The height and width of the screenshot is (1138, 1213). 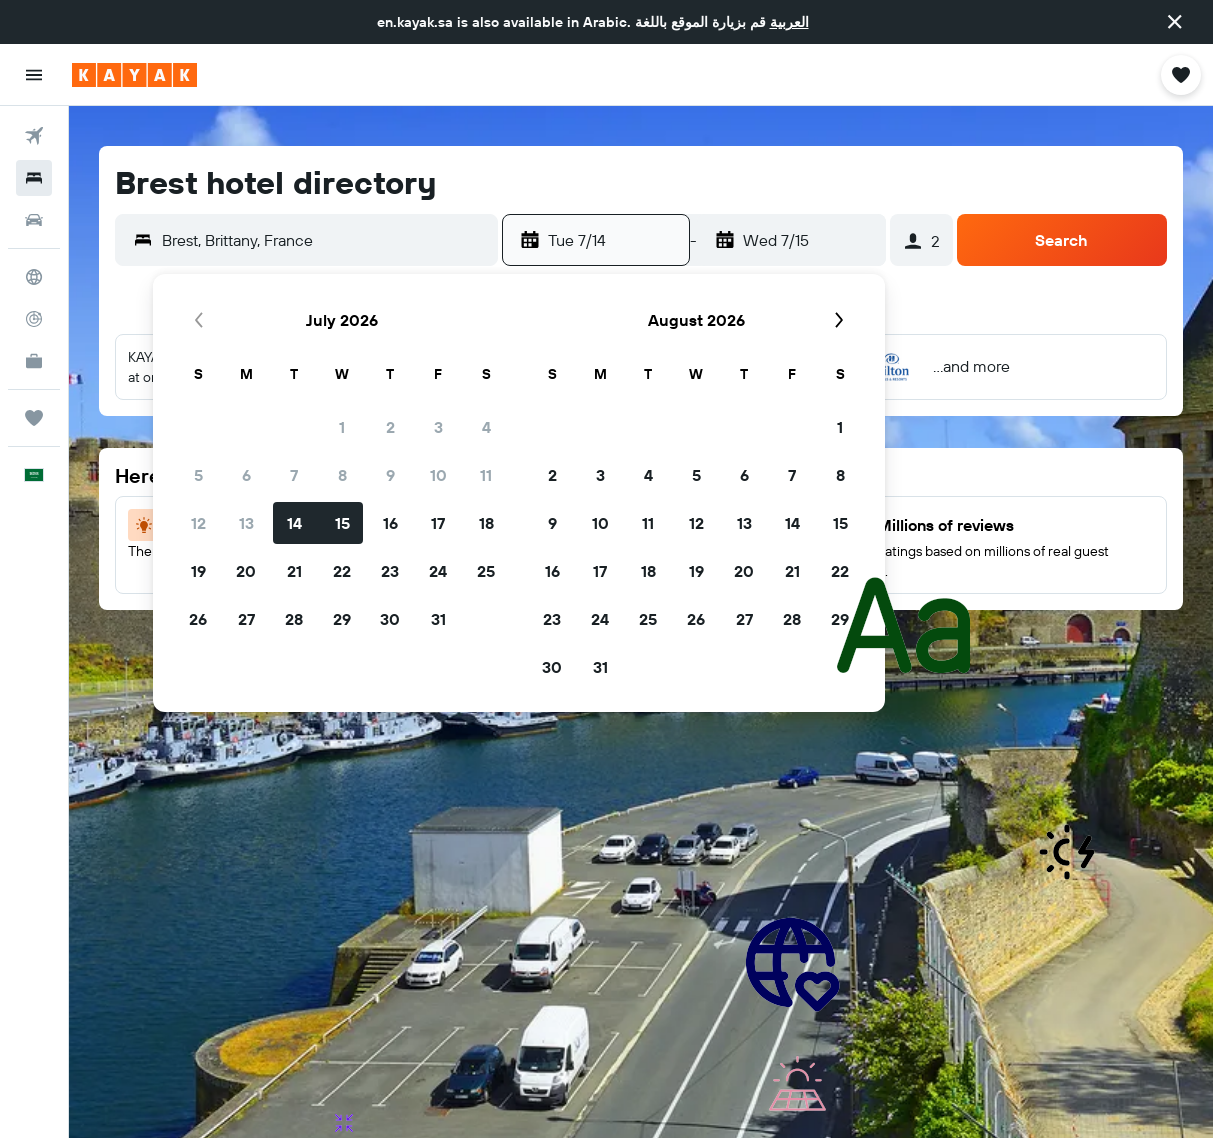 I want to click on adjust text formatting and font settings, so click(x=903, y=631).